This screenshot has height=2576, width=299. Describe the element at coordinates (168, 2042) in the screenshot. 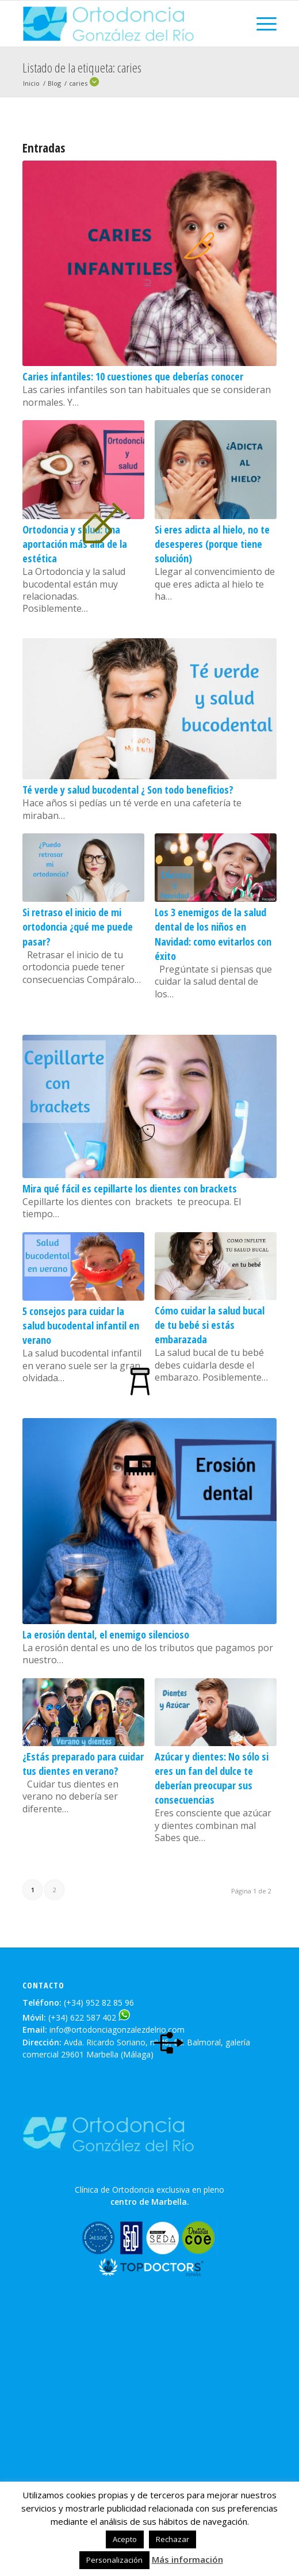

I see `connect a usb device` at that location.